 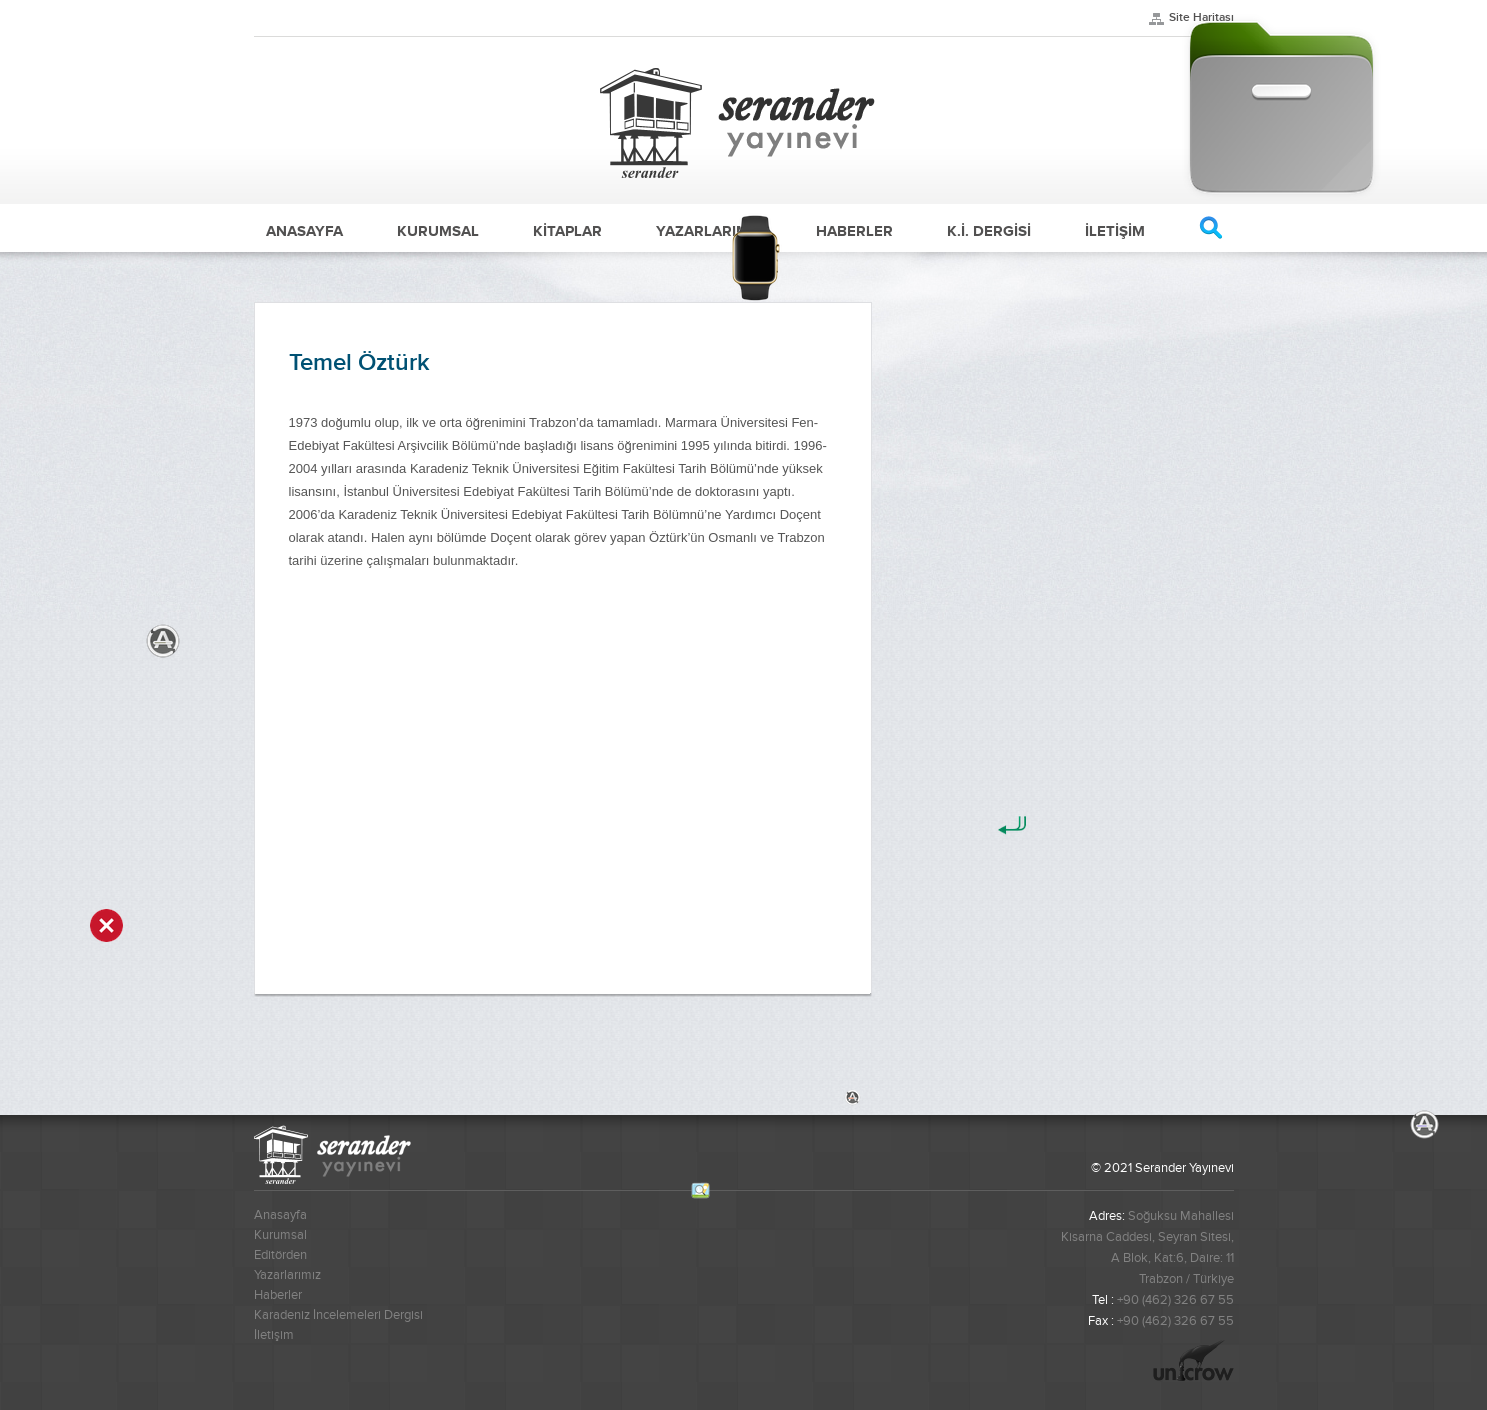 I want to click on apple watch device icon, so click(x=755, y=258).